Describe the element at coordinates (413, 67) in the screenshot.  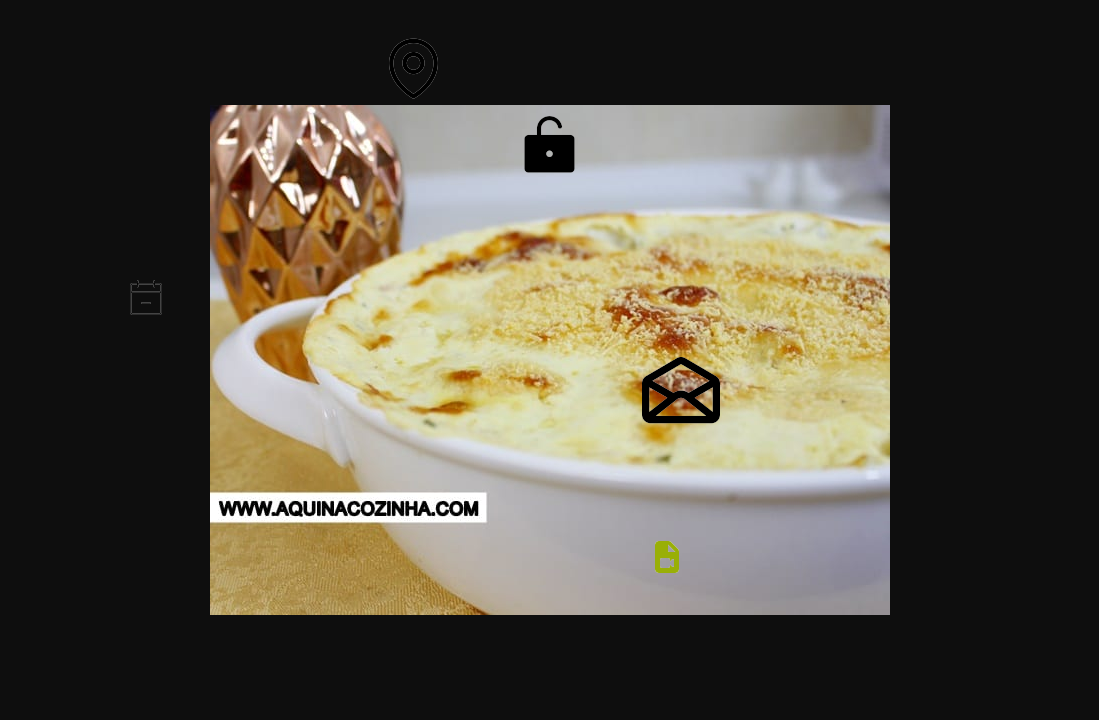
I see `view or set a location on the map` at that location.